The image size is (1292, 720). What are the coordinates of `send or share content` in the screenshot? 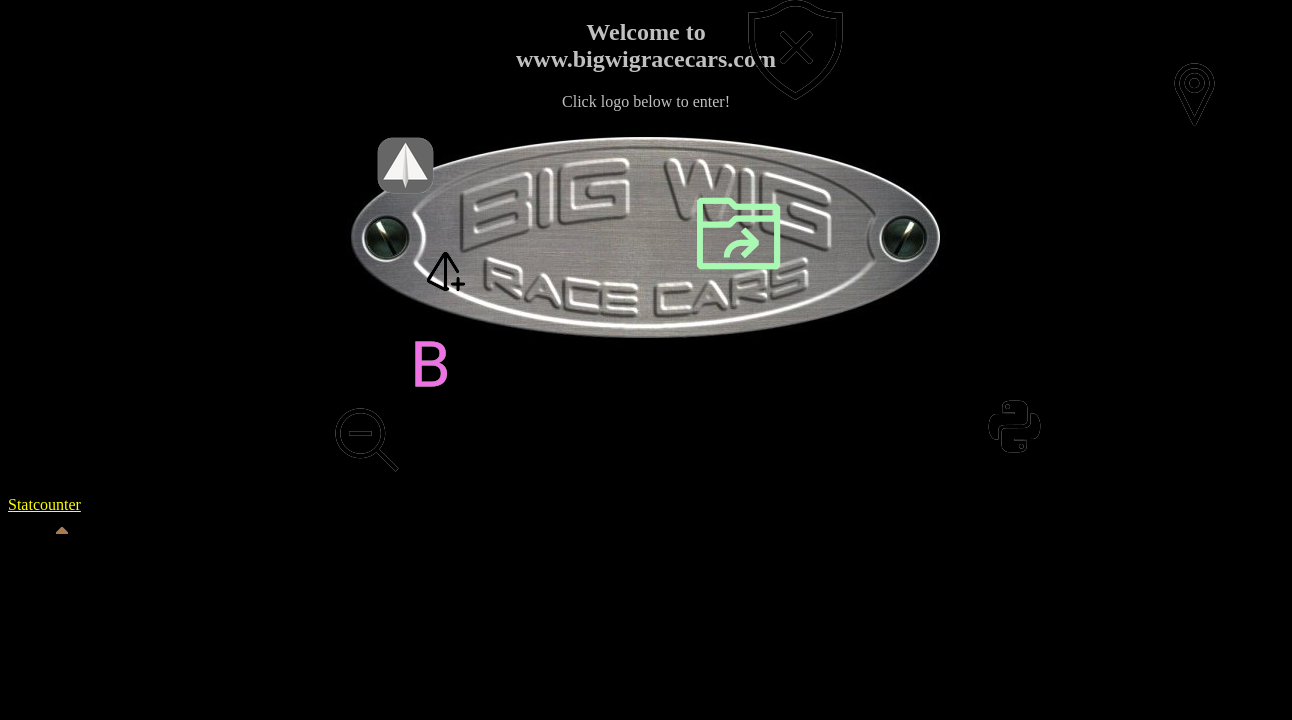 It's located at (405, 165).